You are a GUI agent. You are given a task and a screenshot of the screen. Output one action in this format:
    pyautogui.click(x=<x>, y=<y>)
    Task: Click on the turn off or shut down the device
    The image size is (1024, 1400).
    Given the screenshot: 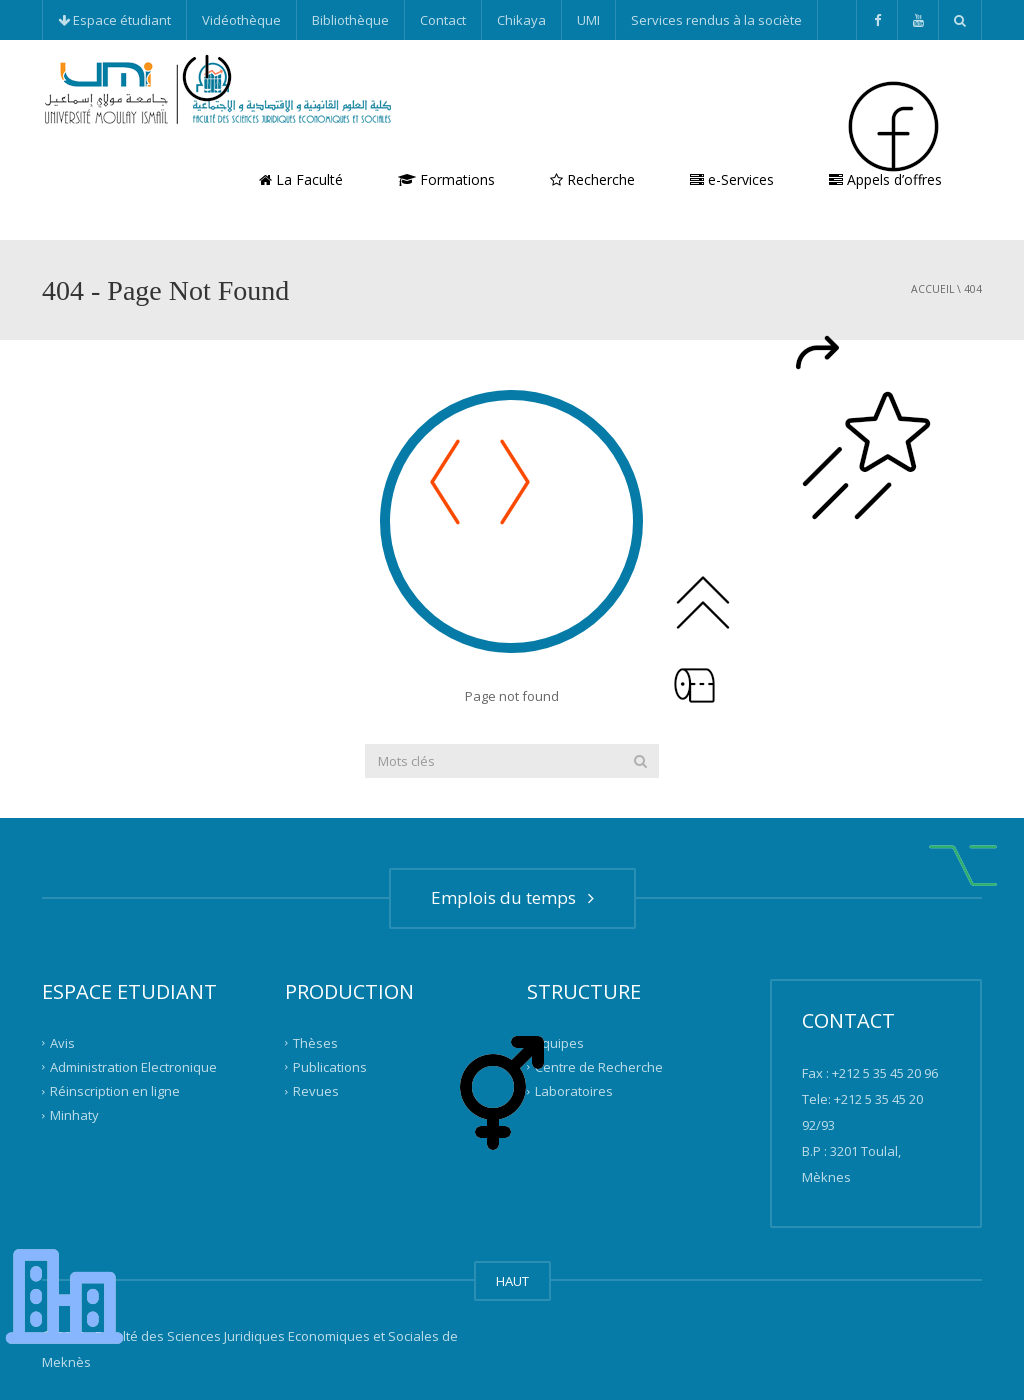 What is the action you would take?
    pyautogui.click(x=207, y=77)
    